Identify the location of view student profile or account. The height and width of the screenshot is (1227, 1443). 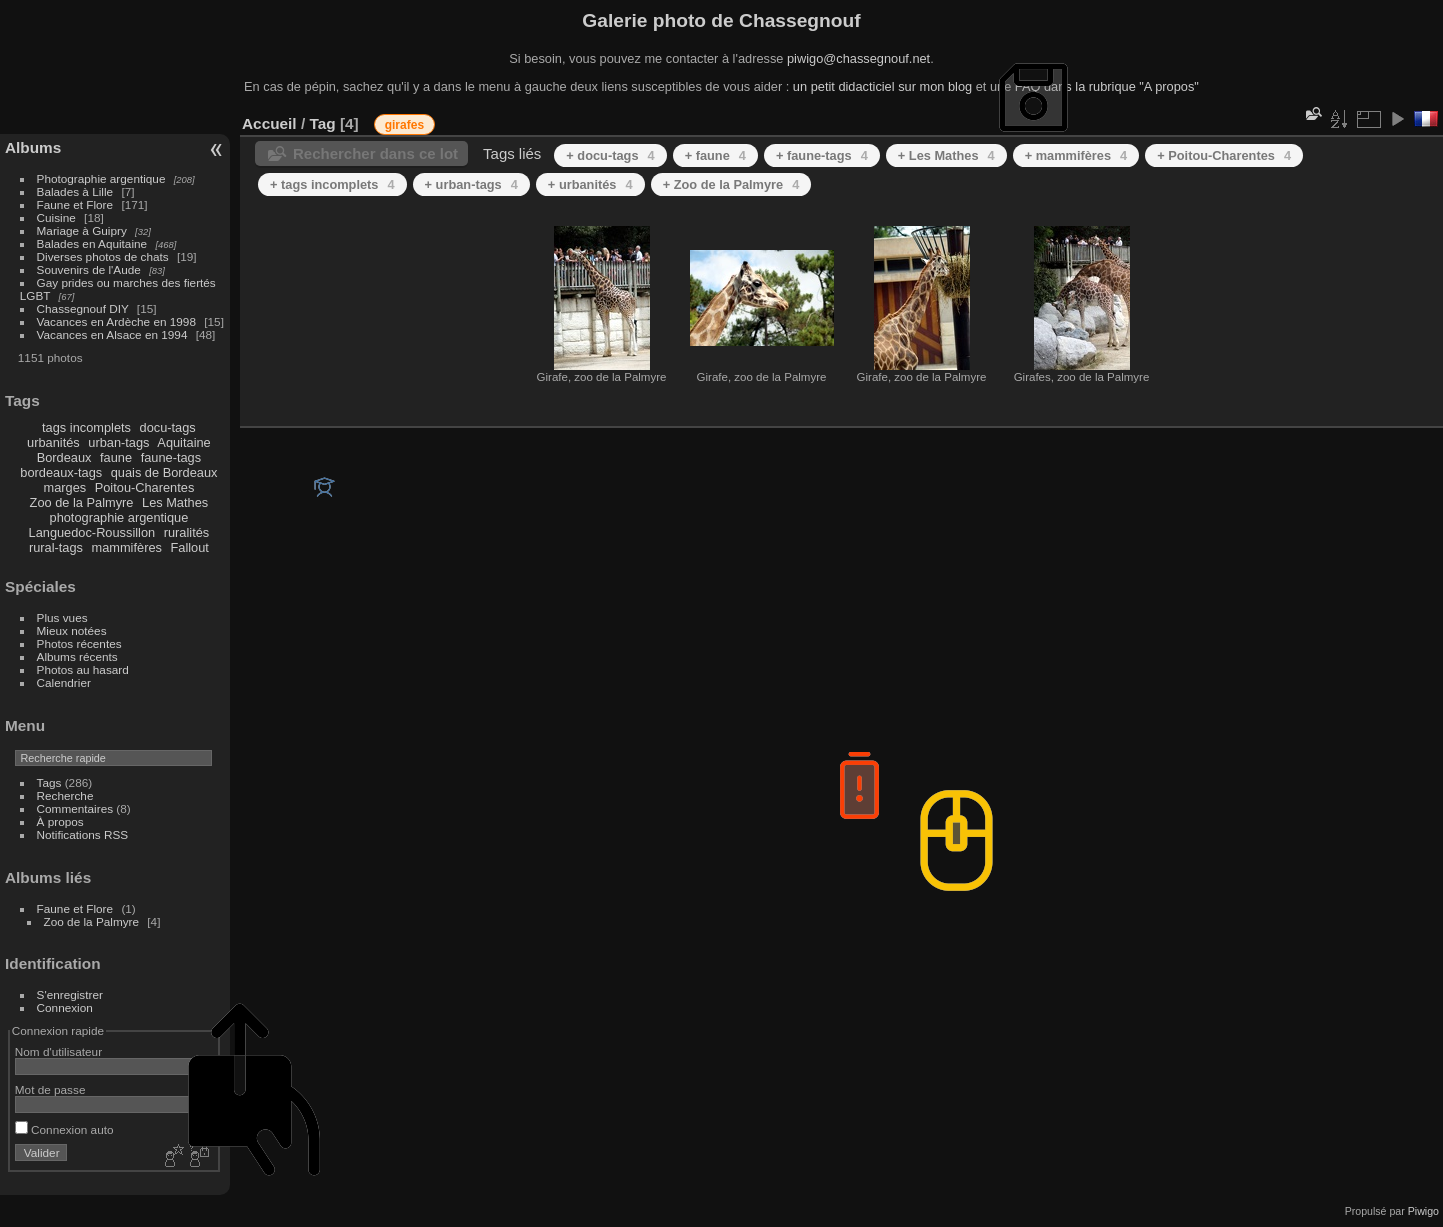
(324, 487).